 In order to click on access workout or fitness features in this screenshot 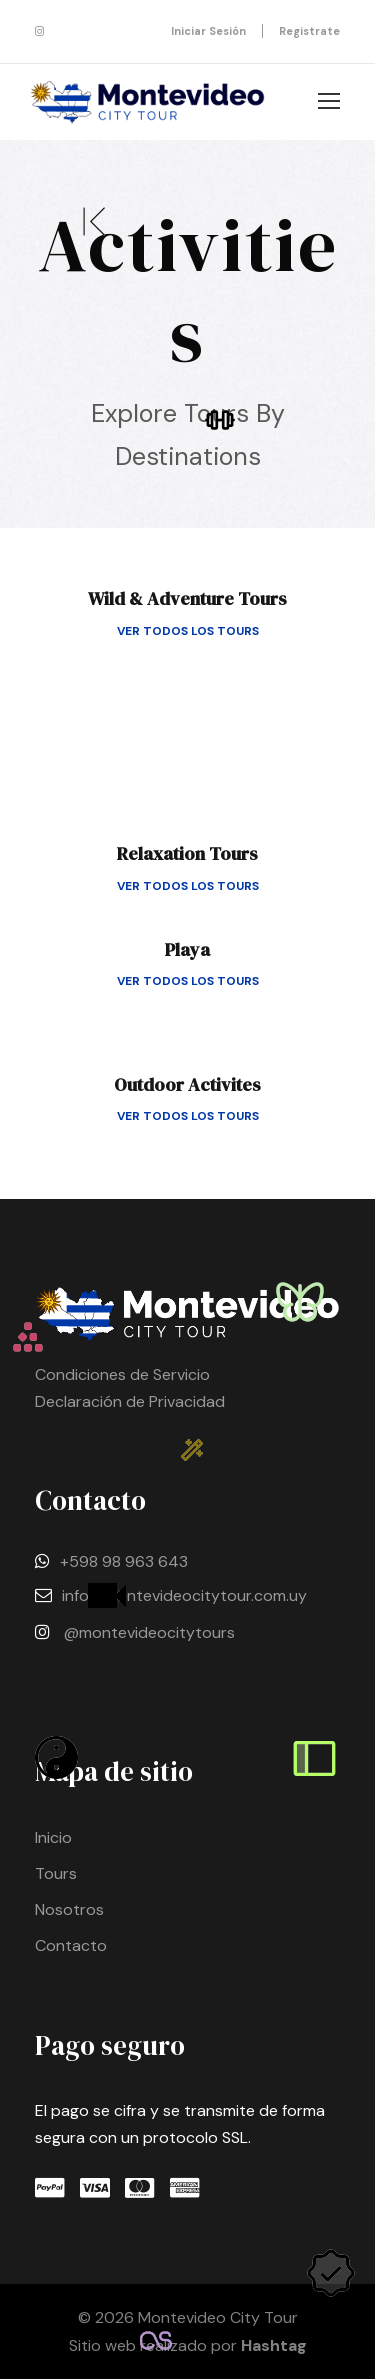, I will do `click(220, 420)`.